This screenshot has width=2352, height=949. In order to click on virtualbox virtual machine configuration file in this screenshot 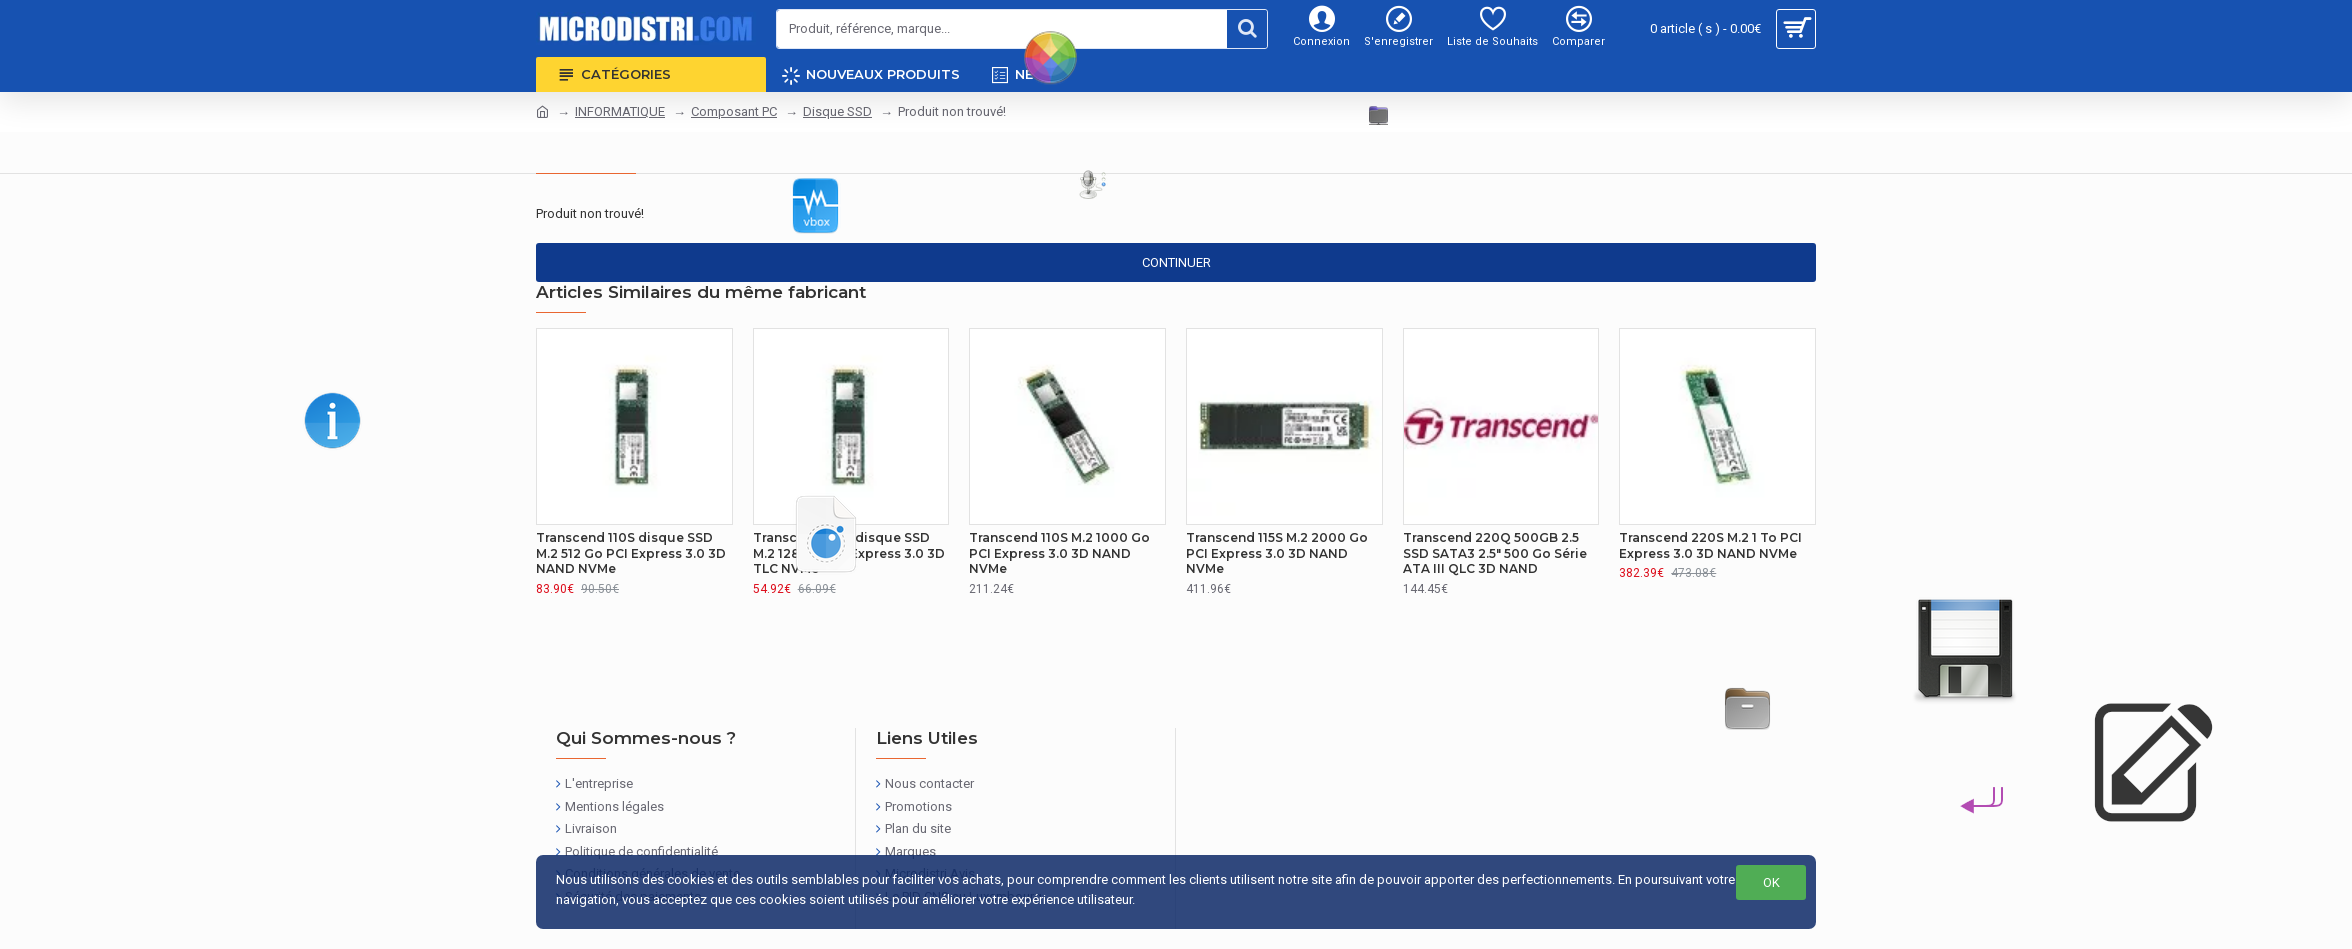, I will do `click(815, 205)`.